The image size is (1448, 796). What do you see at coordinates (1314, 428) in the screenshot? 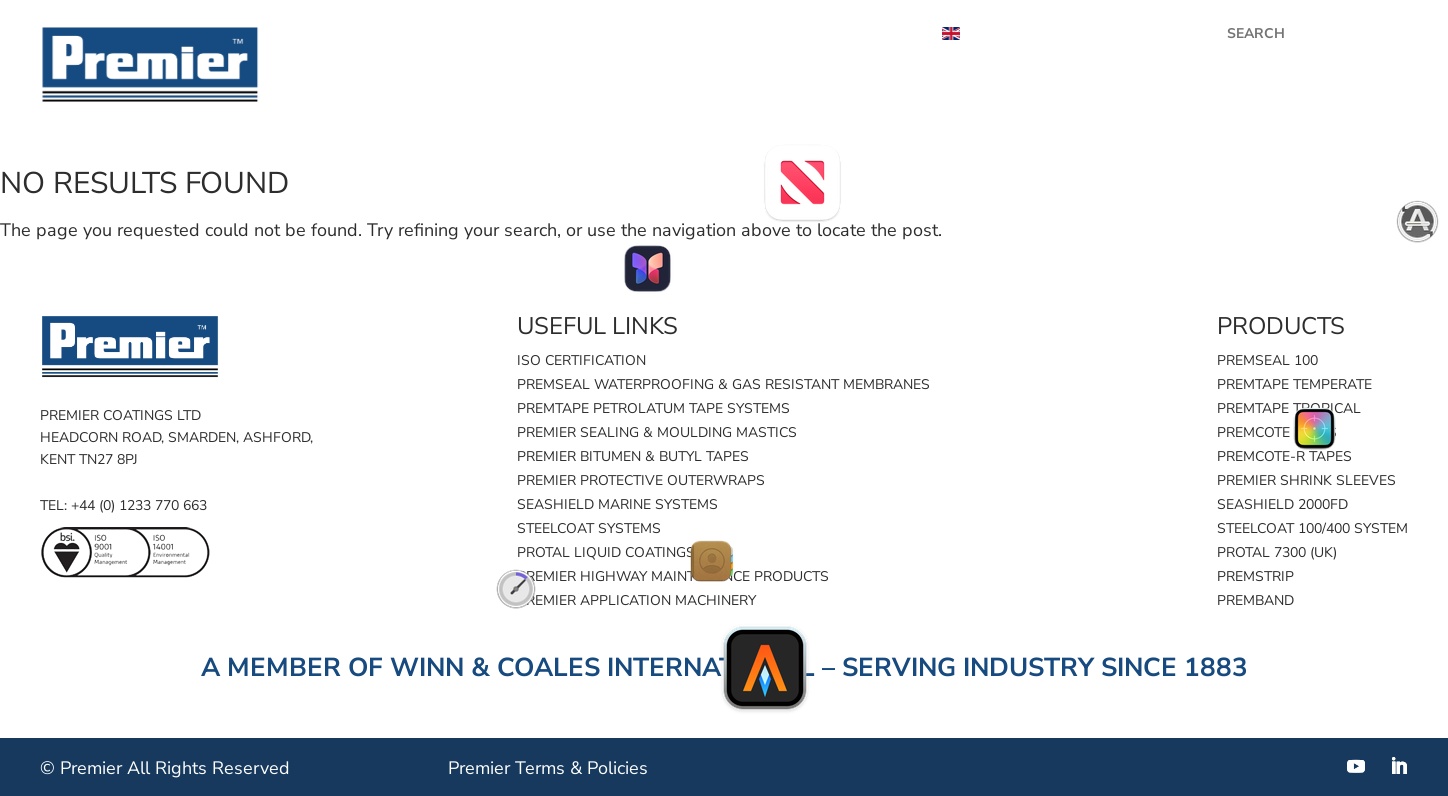
I see `open ProDisplay Calibrator app` at bounding box center [1314, 428].